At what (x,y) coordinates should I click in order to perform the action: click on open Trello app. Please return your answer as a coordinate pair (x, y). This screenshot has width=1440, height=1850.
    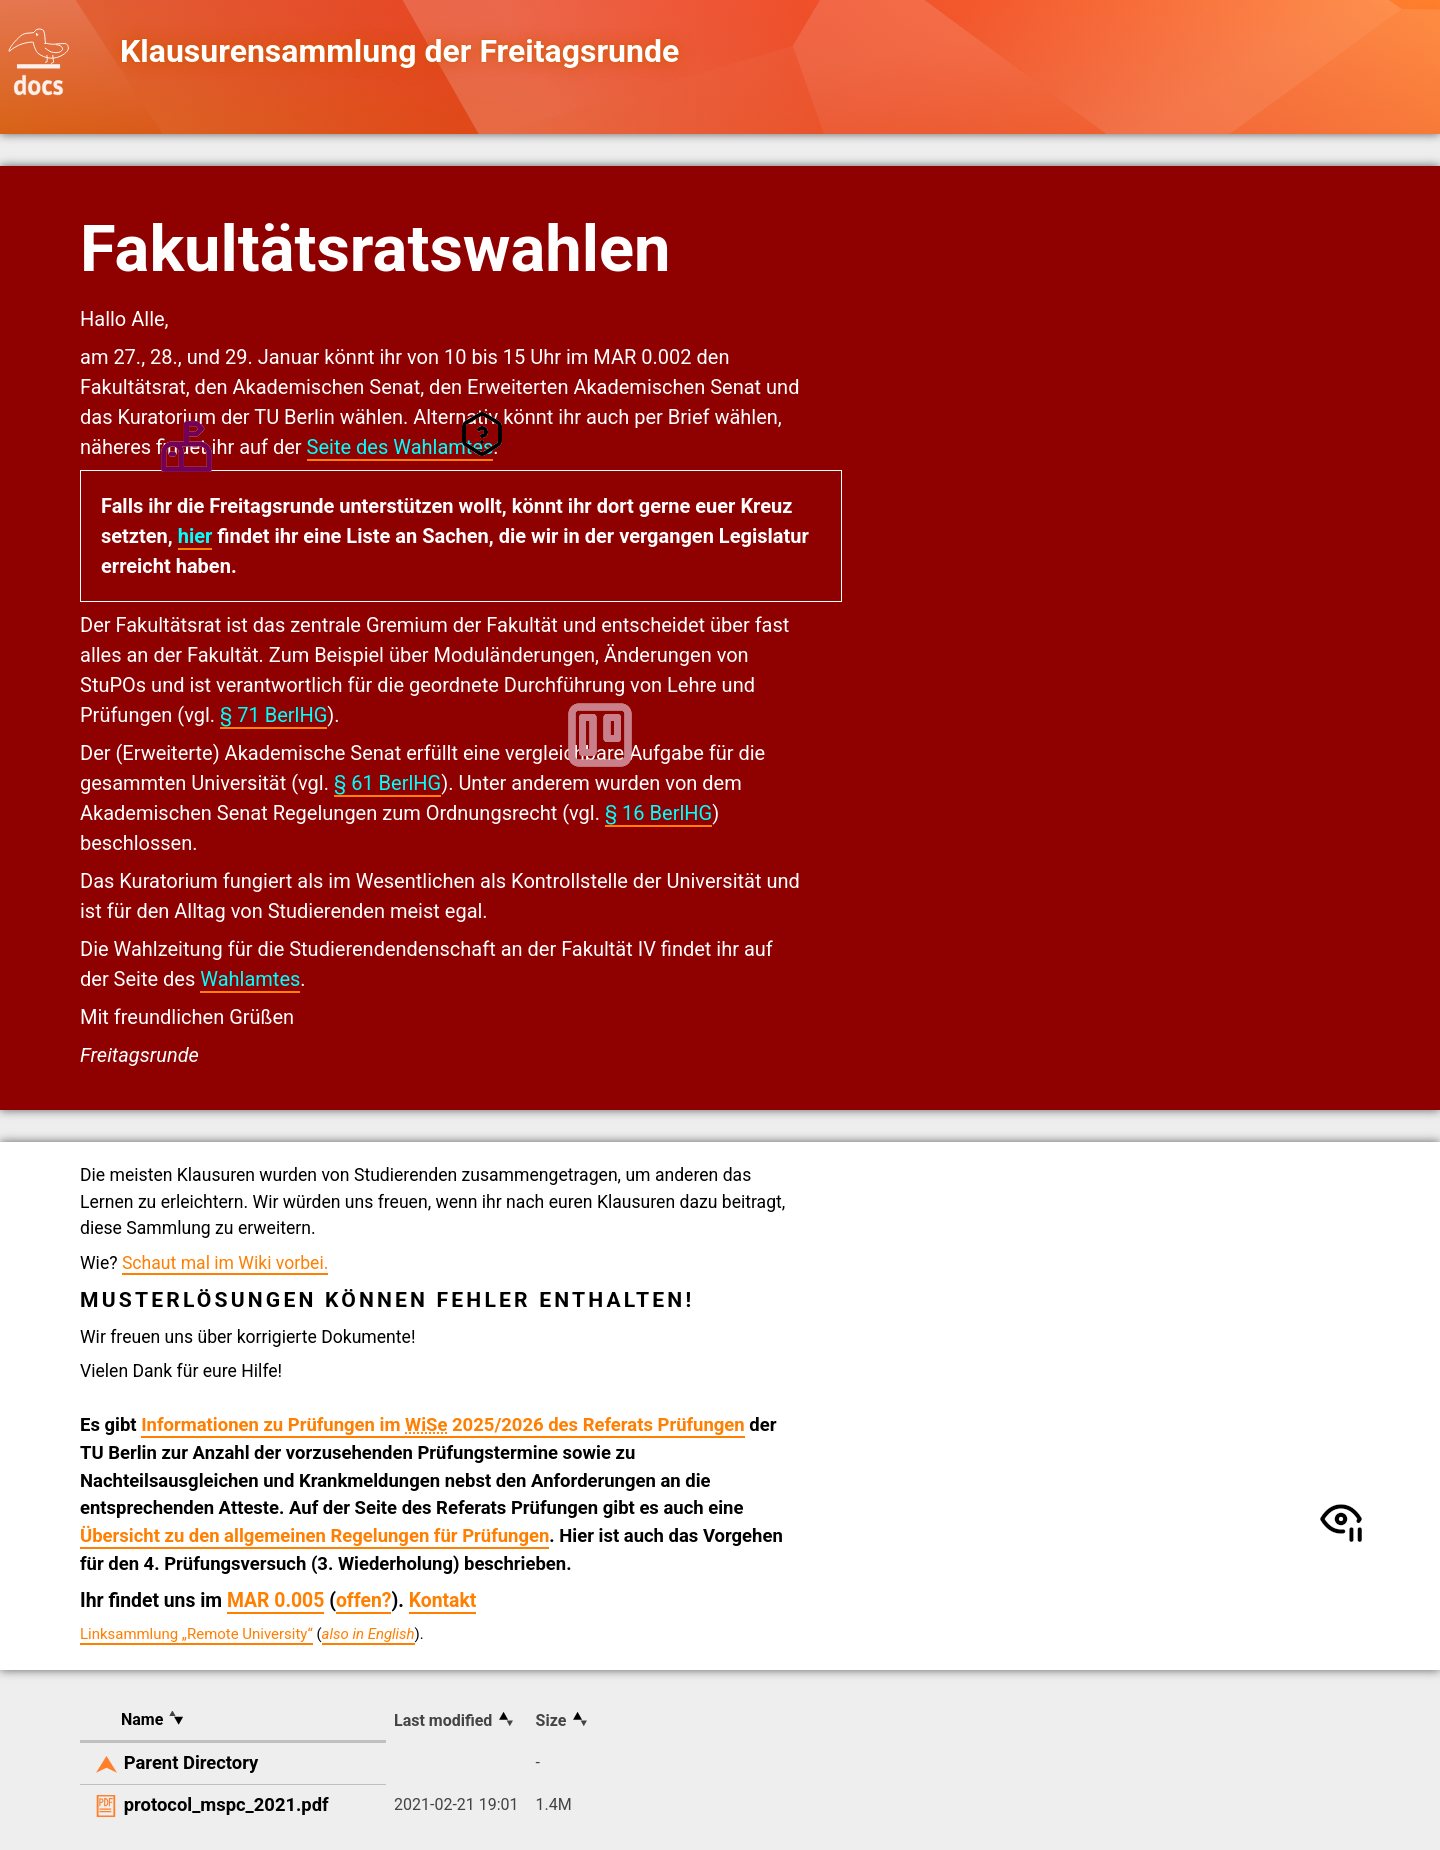
    Looking at the image, I should click on (600, 735).